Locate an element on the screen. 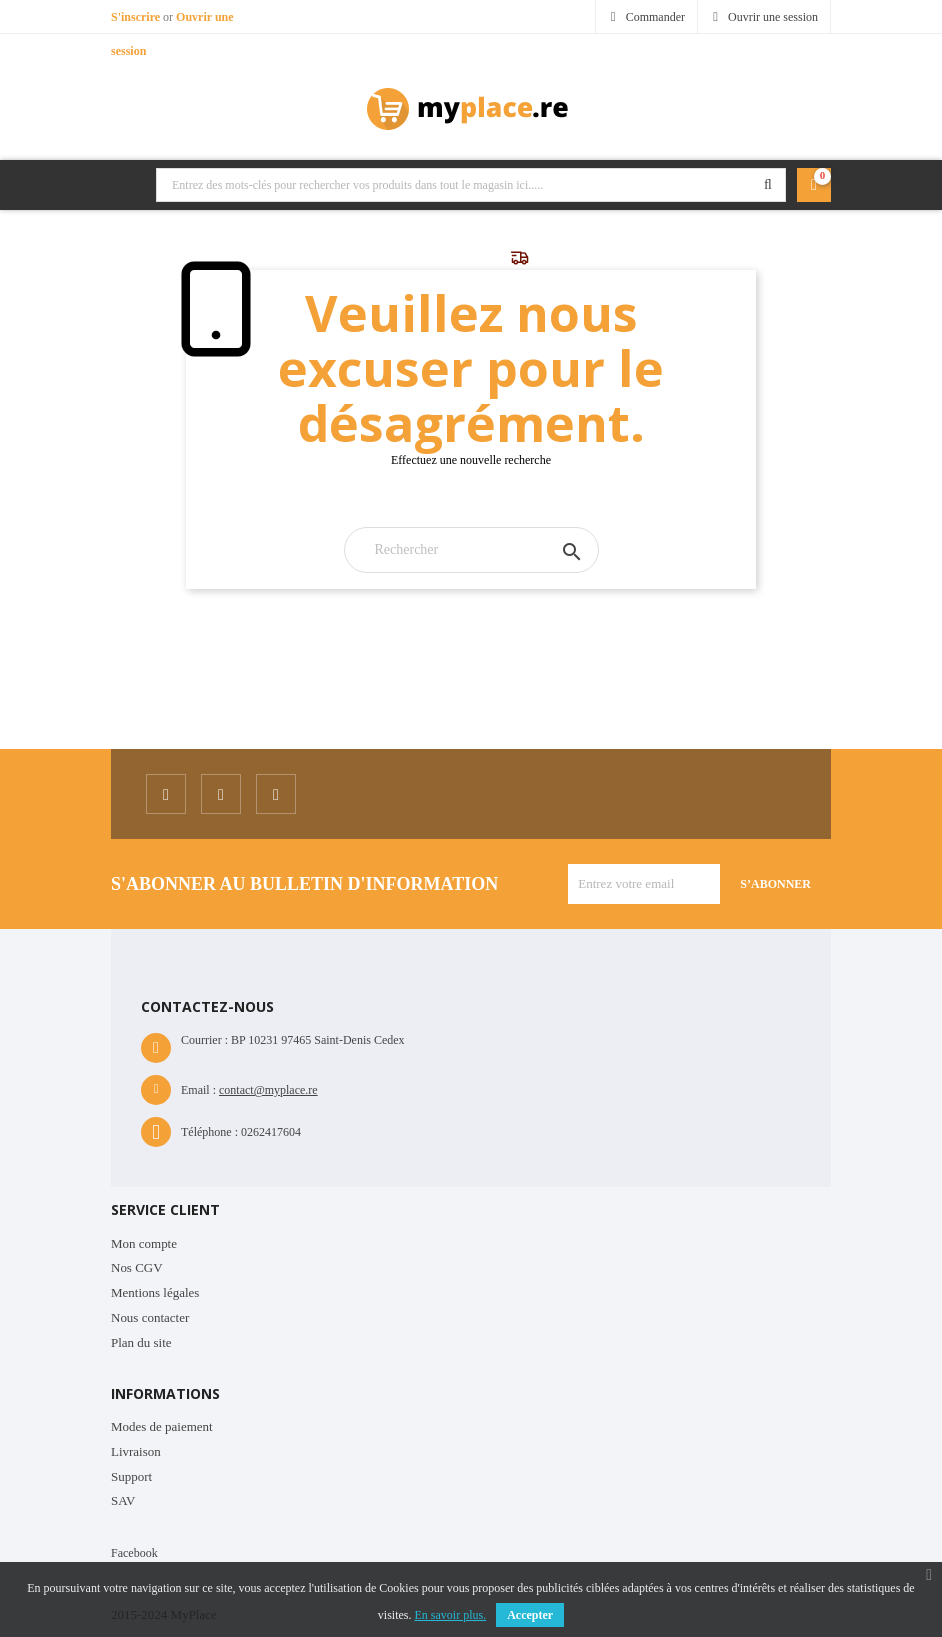 The width and height of the screenshot is (942, 1637). track your delivery status is located at coordinates (520, 258).